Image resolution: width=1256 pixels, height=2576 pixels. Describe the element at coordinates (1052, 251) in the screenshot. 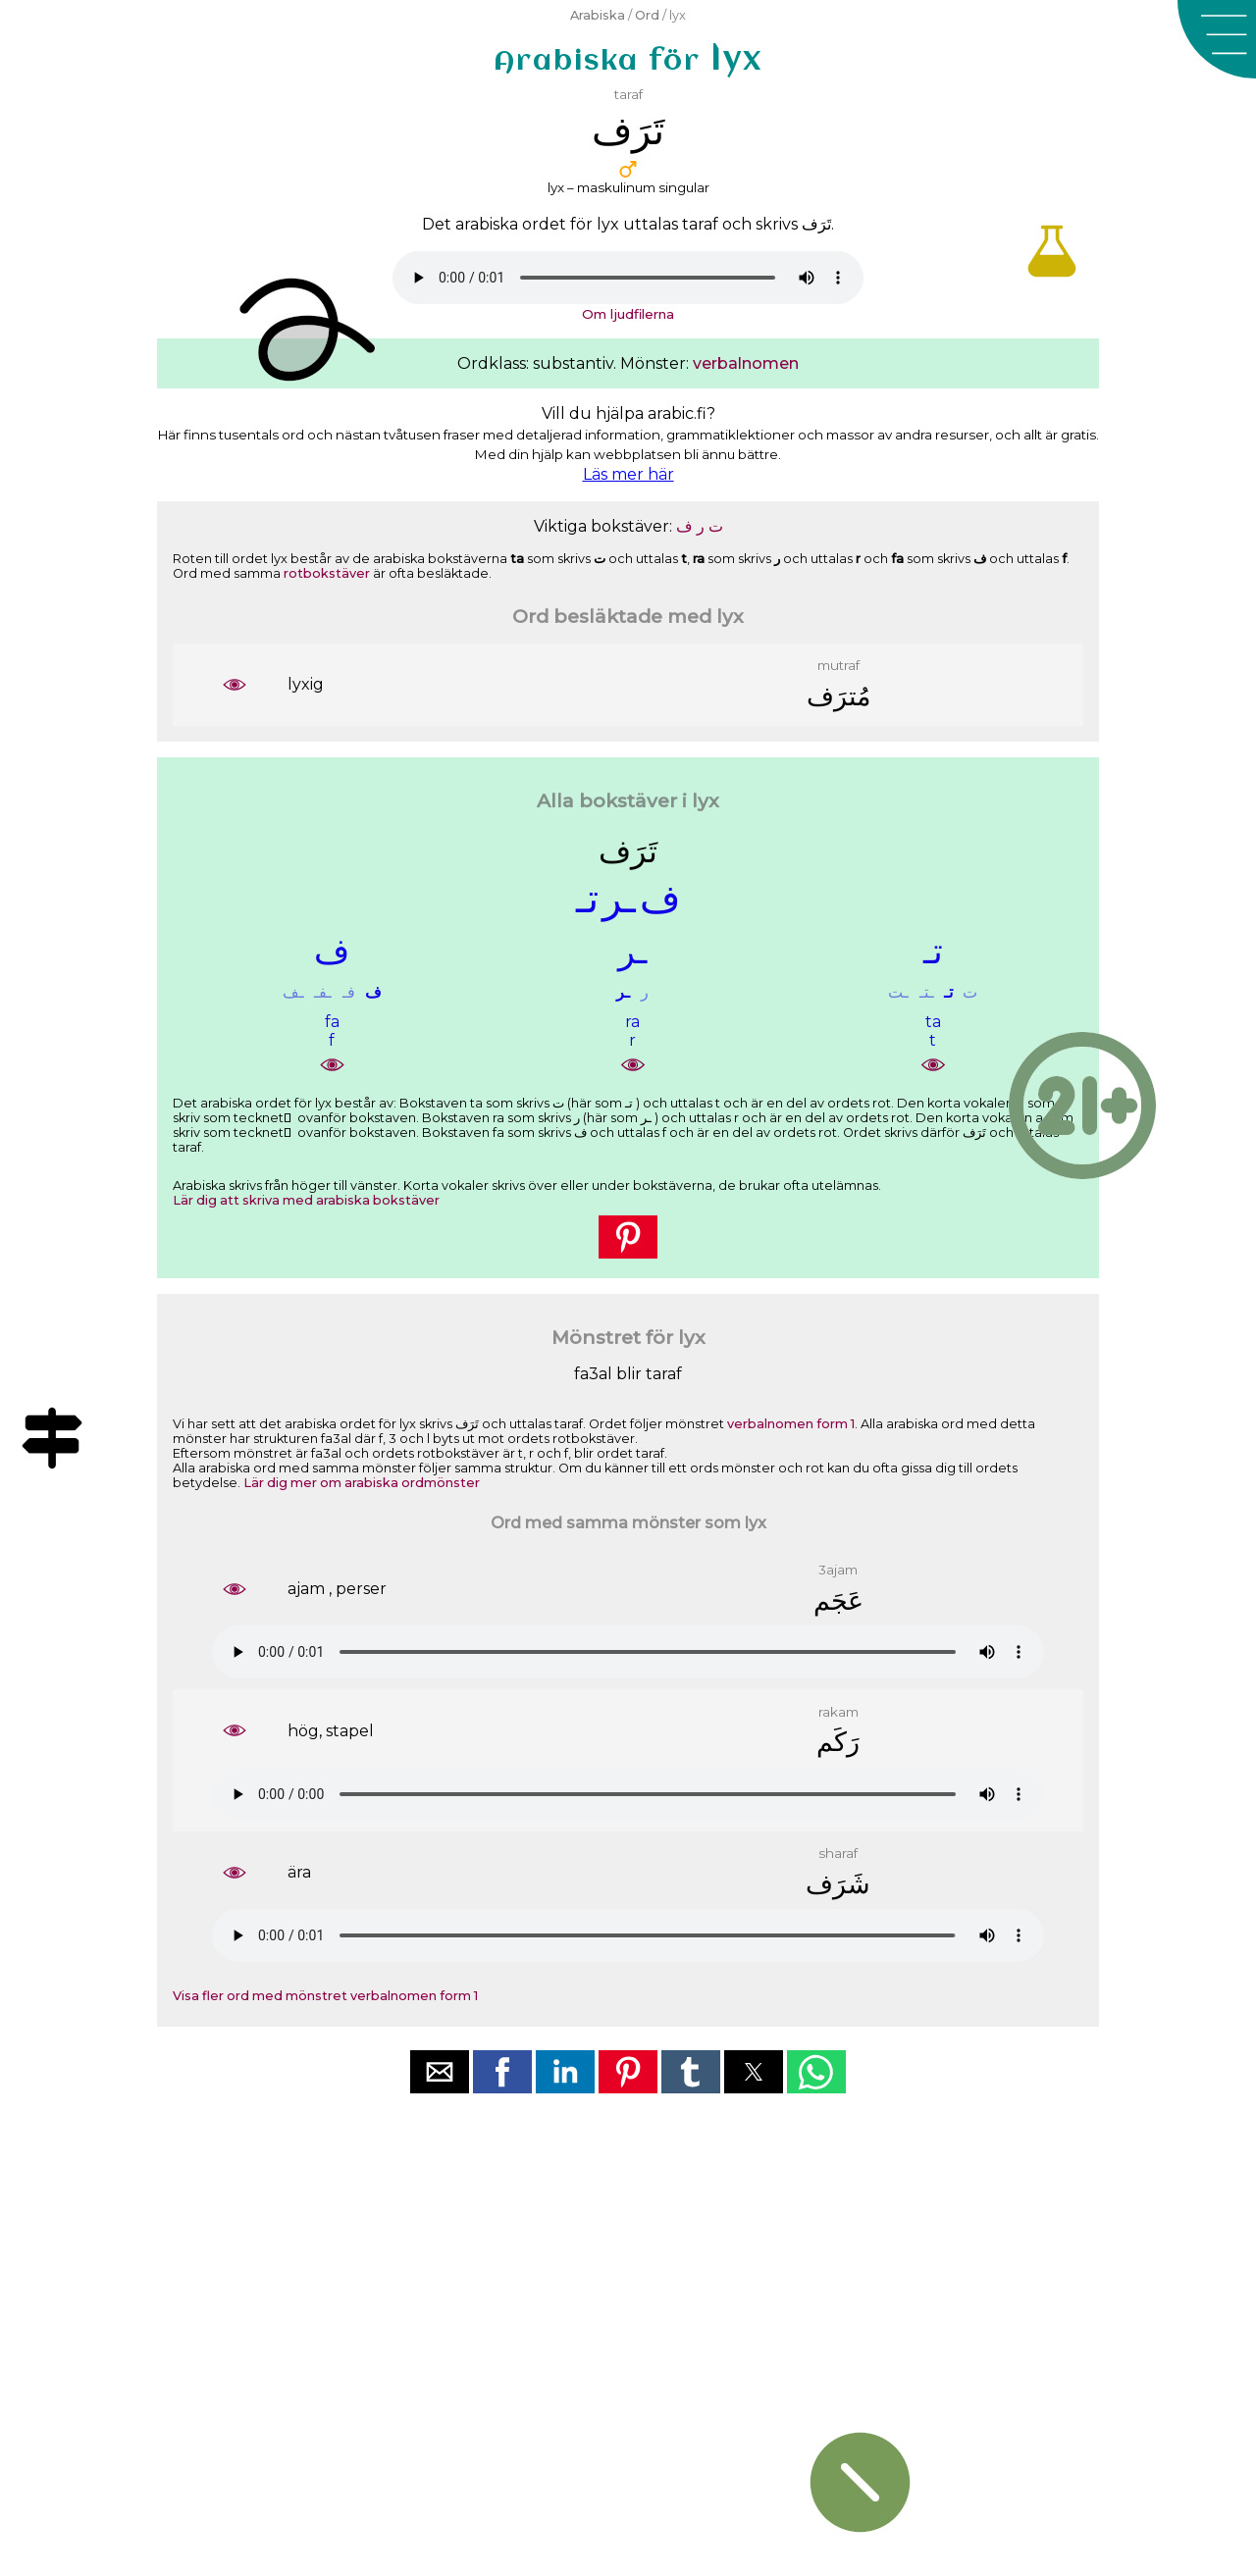

I see `access lab or experimental features` at that location.